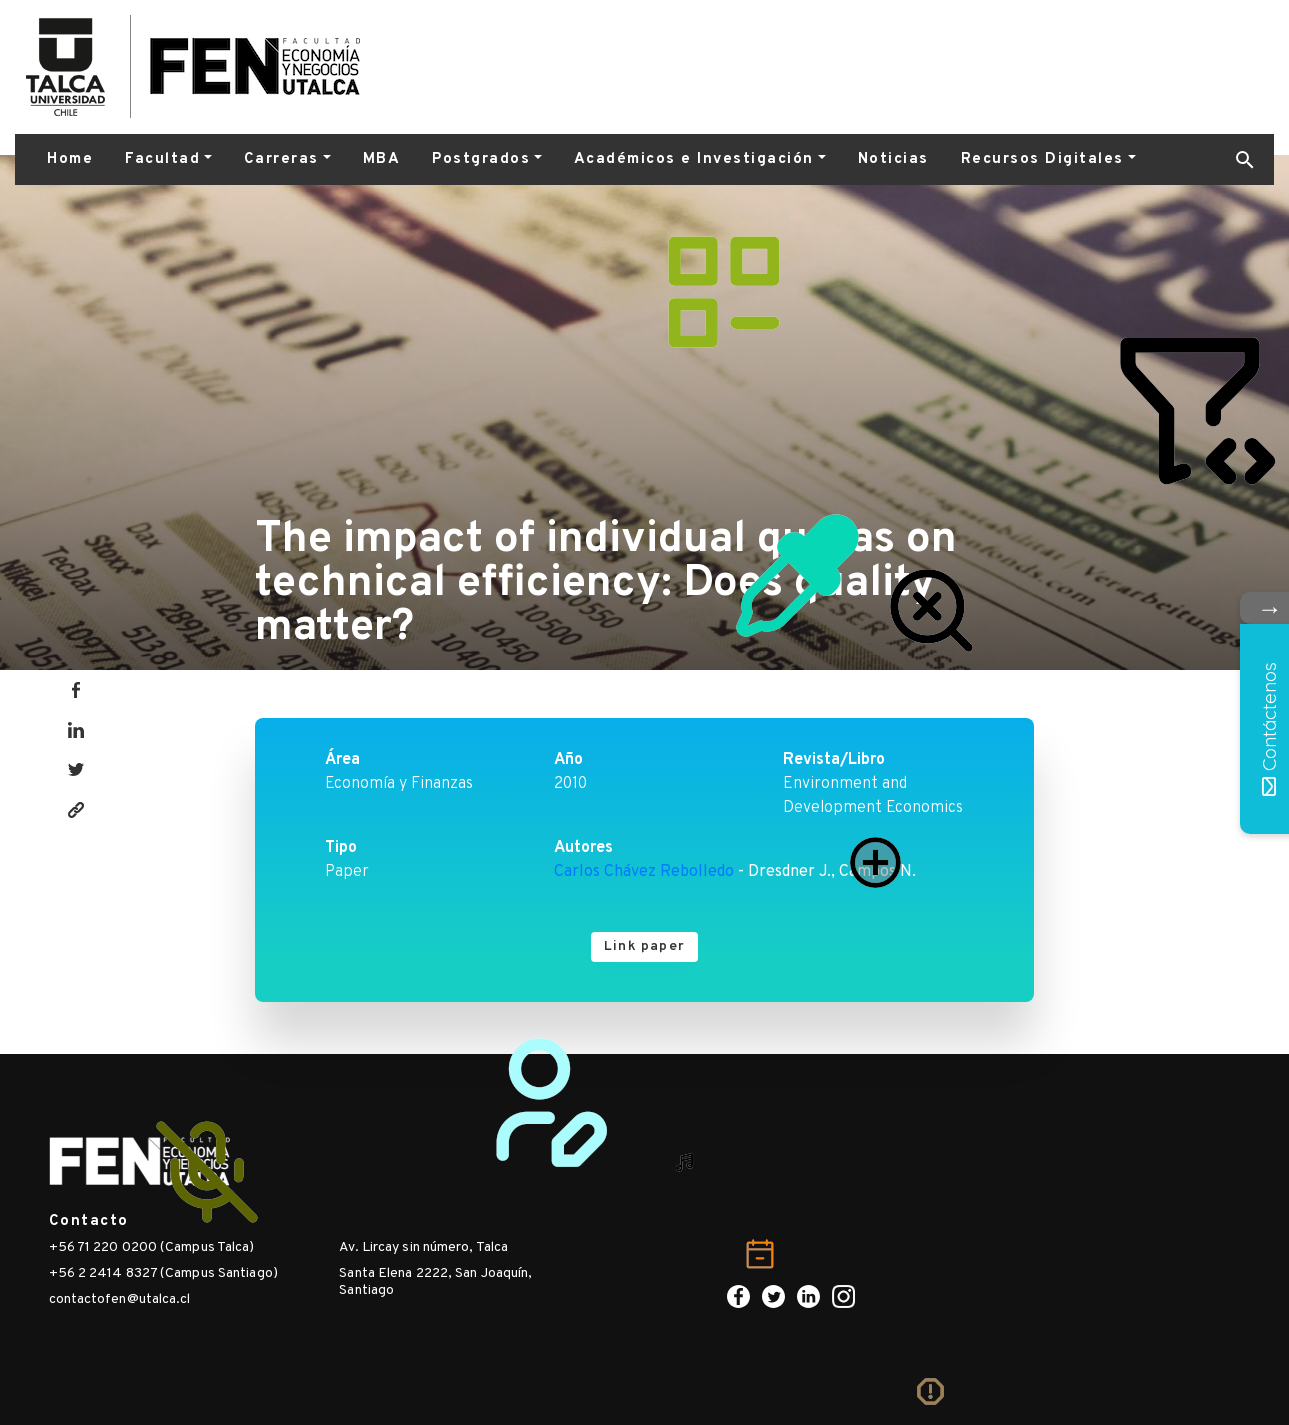 The height and width of the screenshot is (1425, 1289). Describe the element at coordinates (931, 610) in the screenshot. I see `clear search query` at that location.